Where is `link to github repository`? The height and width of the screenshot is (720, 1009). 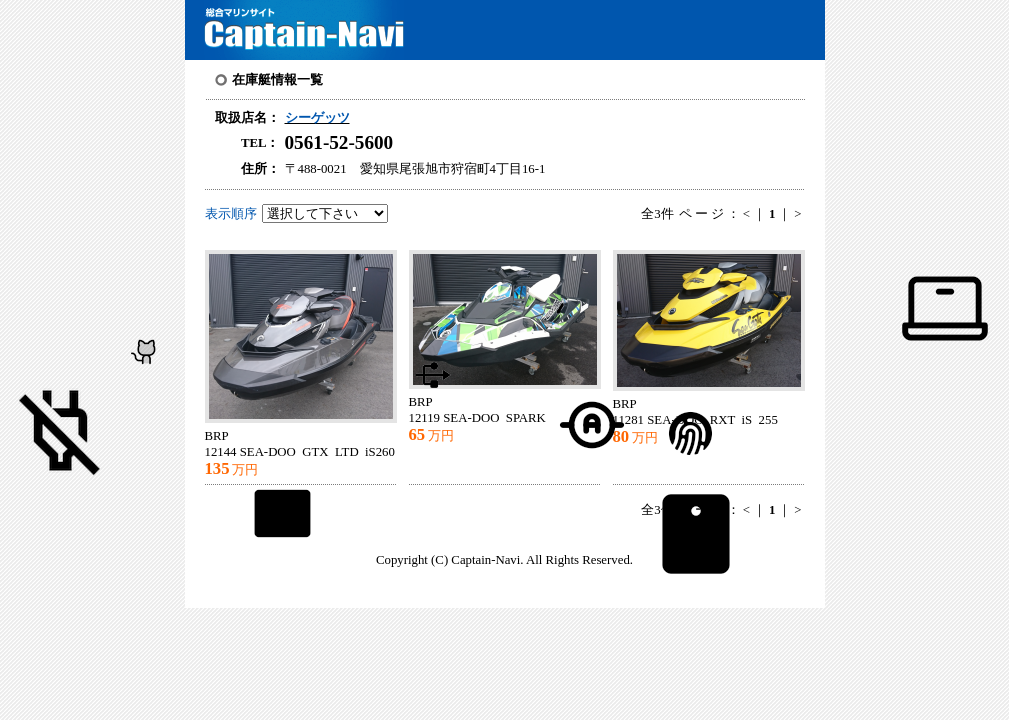
link to github repository is located at coordinates (145, 351).